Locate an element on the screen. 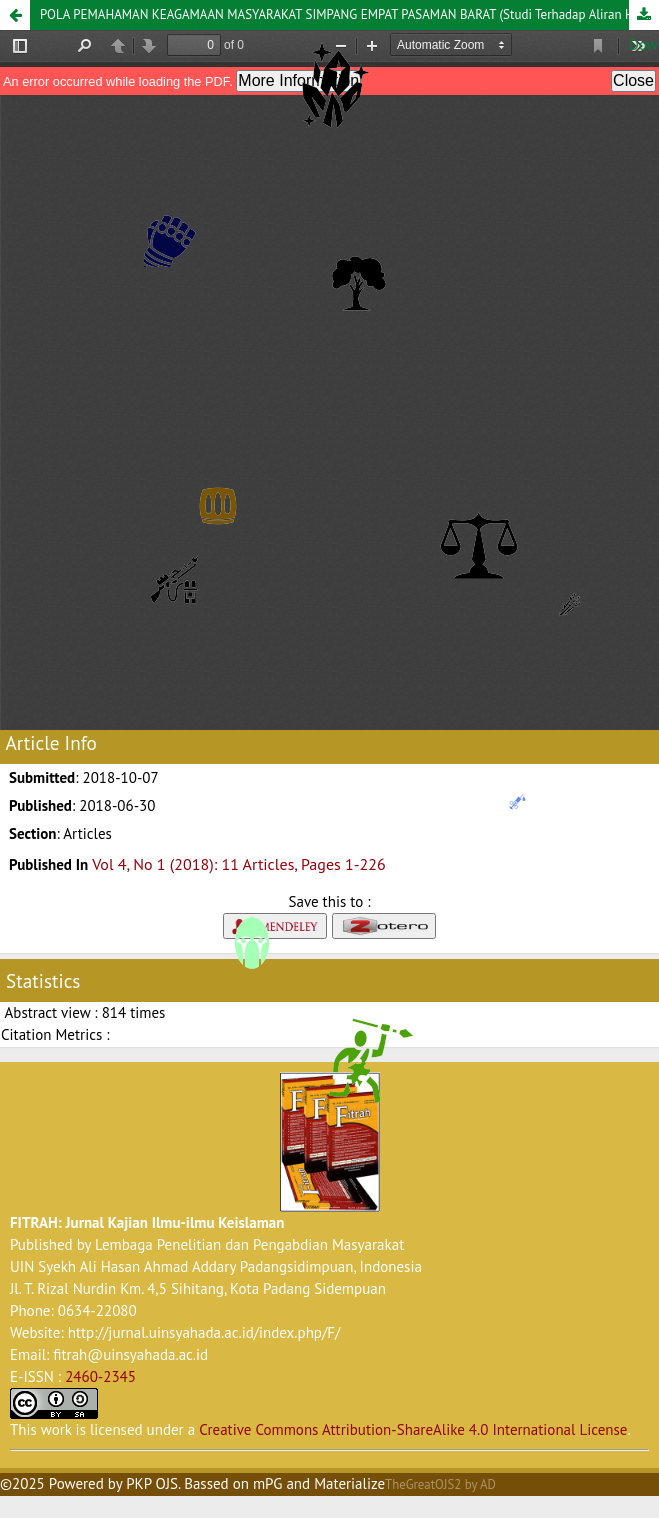 This screenshot has height=1518, width=659. select beech tree type in a nature or forestry game is located at coordinates (359, 283).